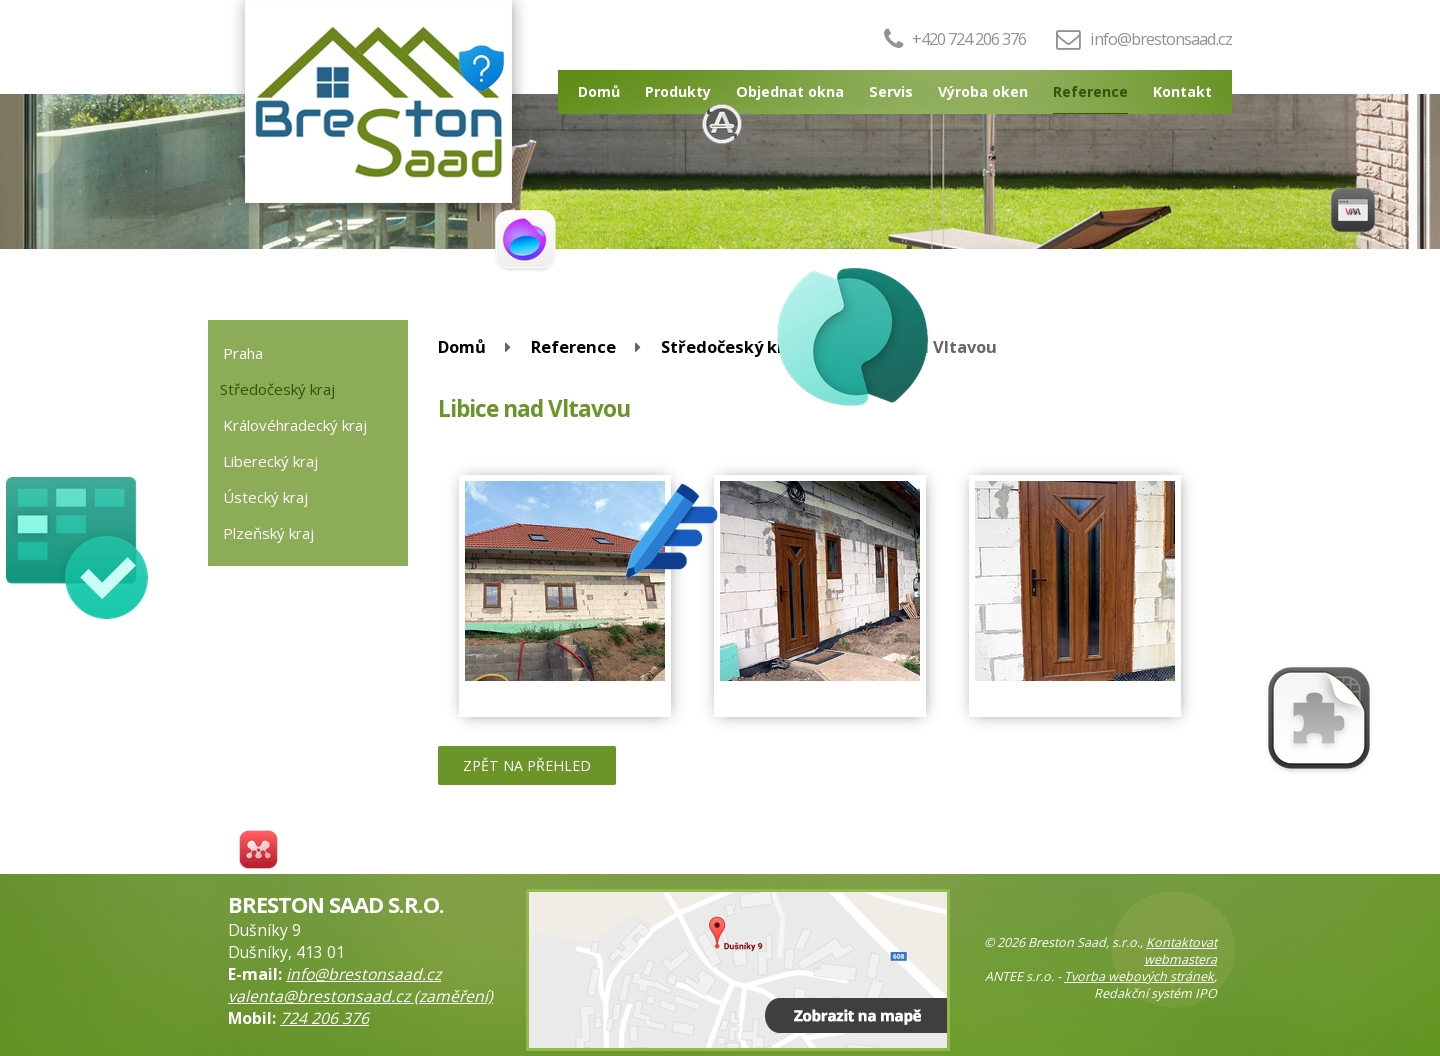 The width and height of the screenshot is (1440, 1056). Describe the element at coordinates (722, 124) in the screenshot. I see `open the software update application` at that location.